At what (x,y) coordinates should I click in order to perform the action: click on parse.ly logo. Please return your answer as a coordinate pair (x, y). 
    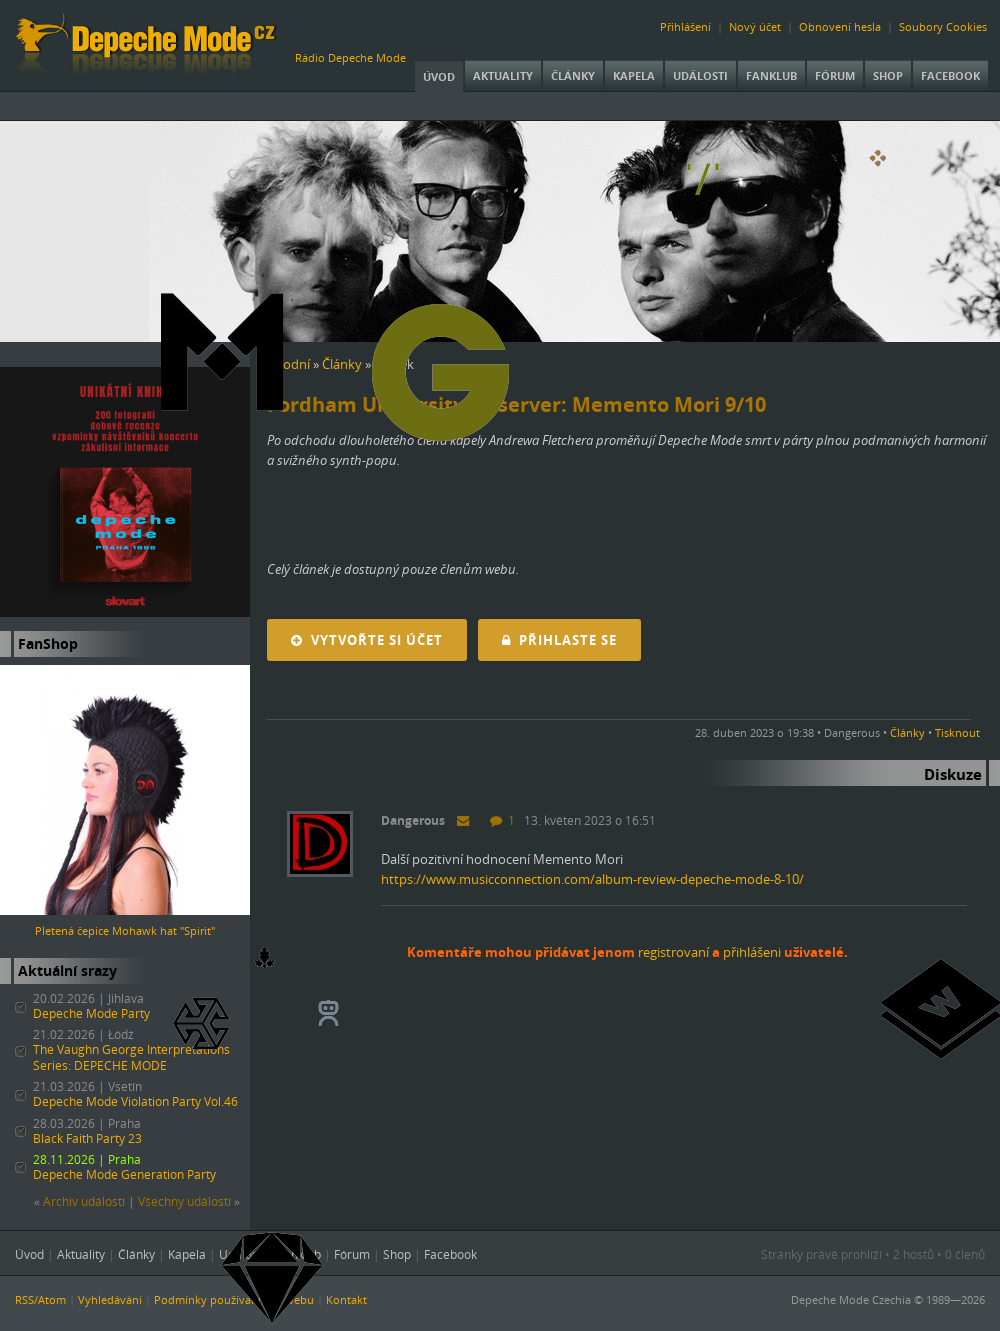
    Looking at the image, I should click on (264, 957).